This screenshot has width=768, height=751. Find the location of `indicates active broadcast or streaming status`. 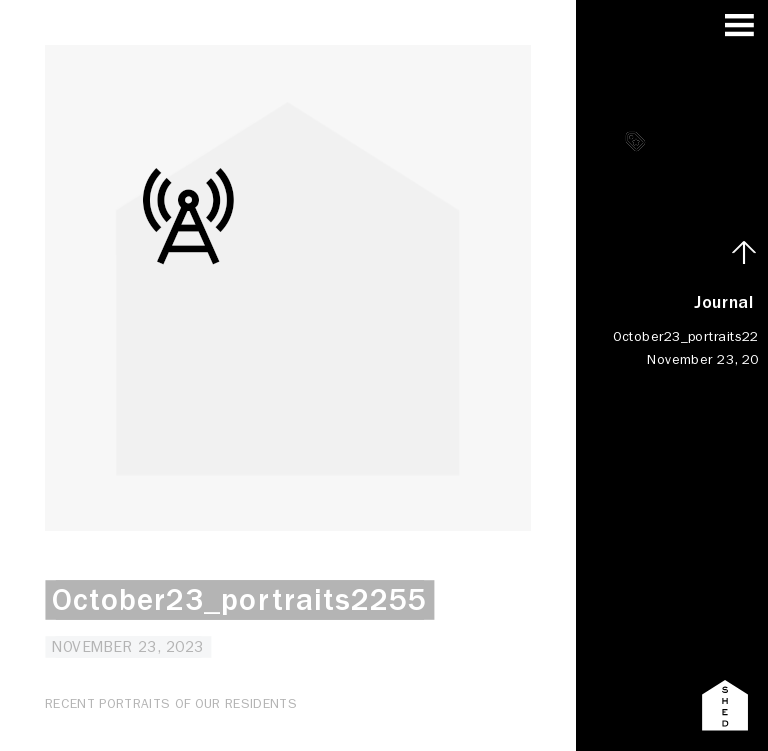

indicates active broadcast or streaming status is located at coordinates (185, 217).